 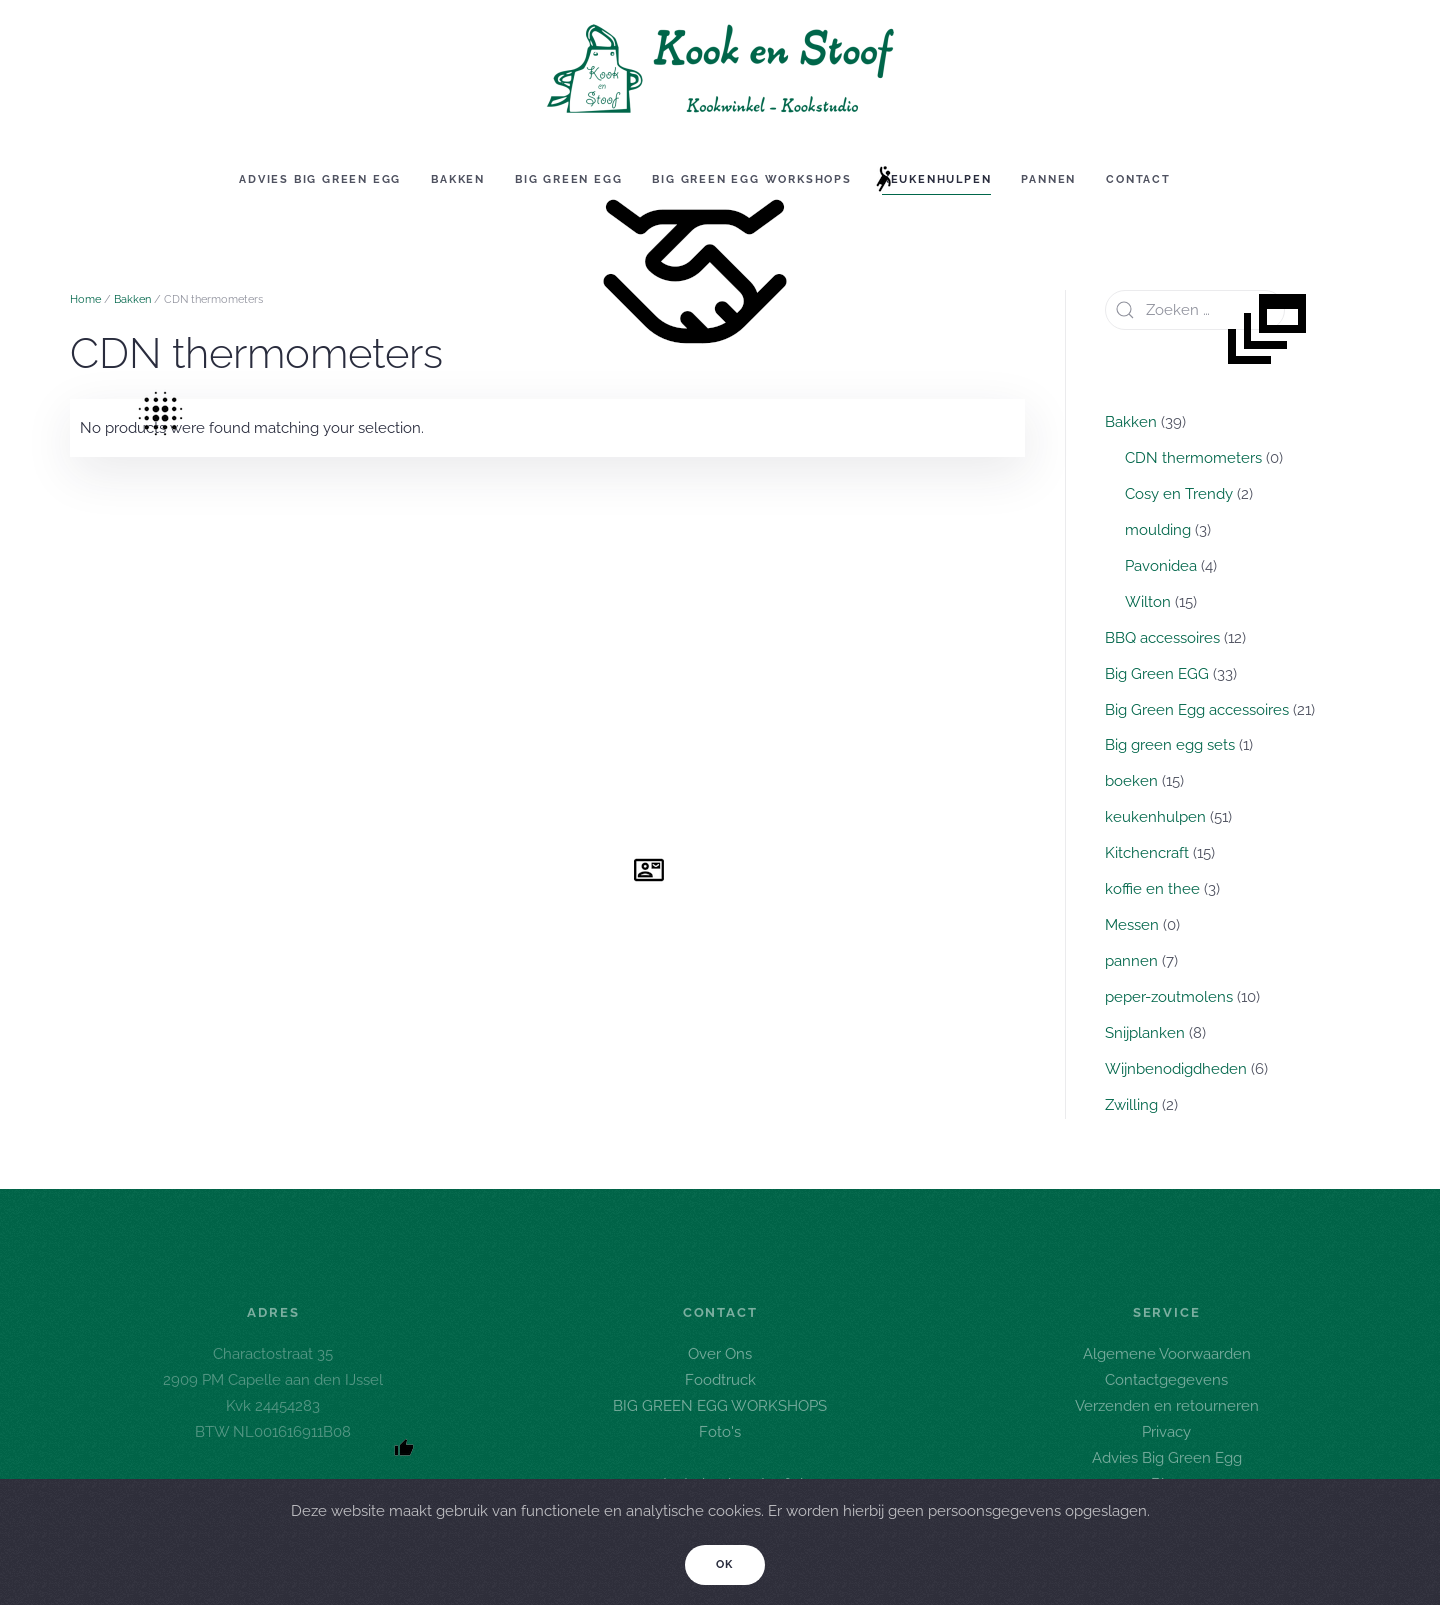 I want to click on apply blur effect to image, so click(x=160, y=413).